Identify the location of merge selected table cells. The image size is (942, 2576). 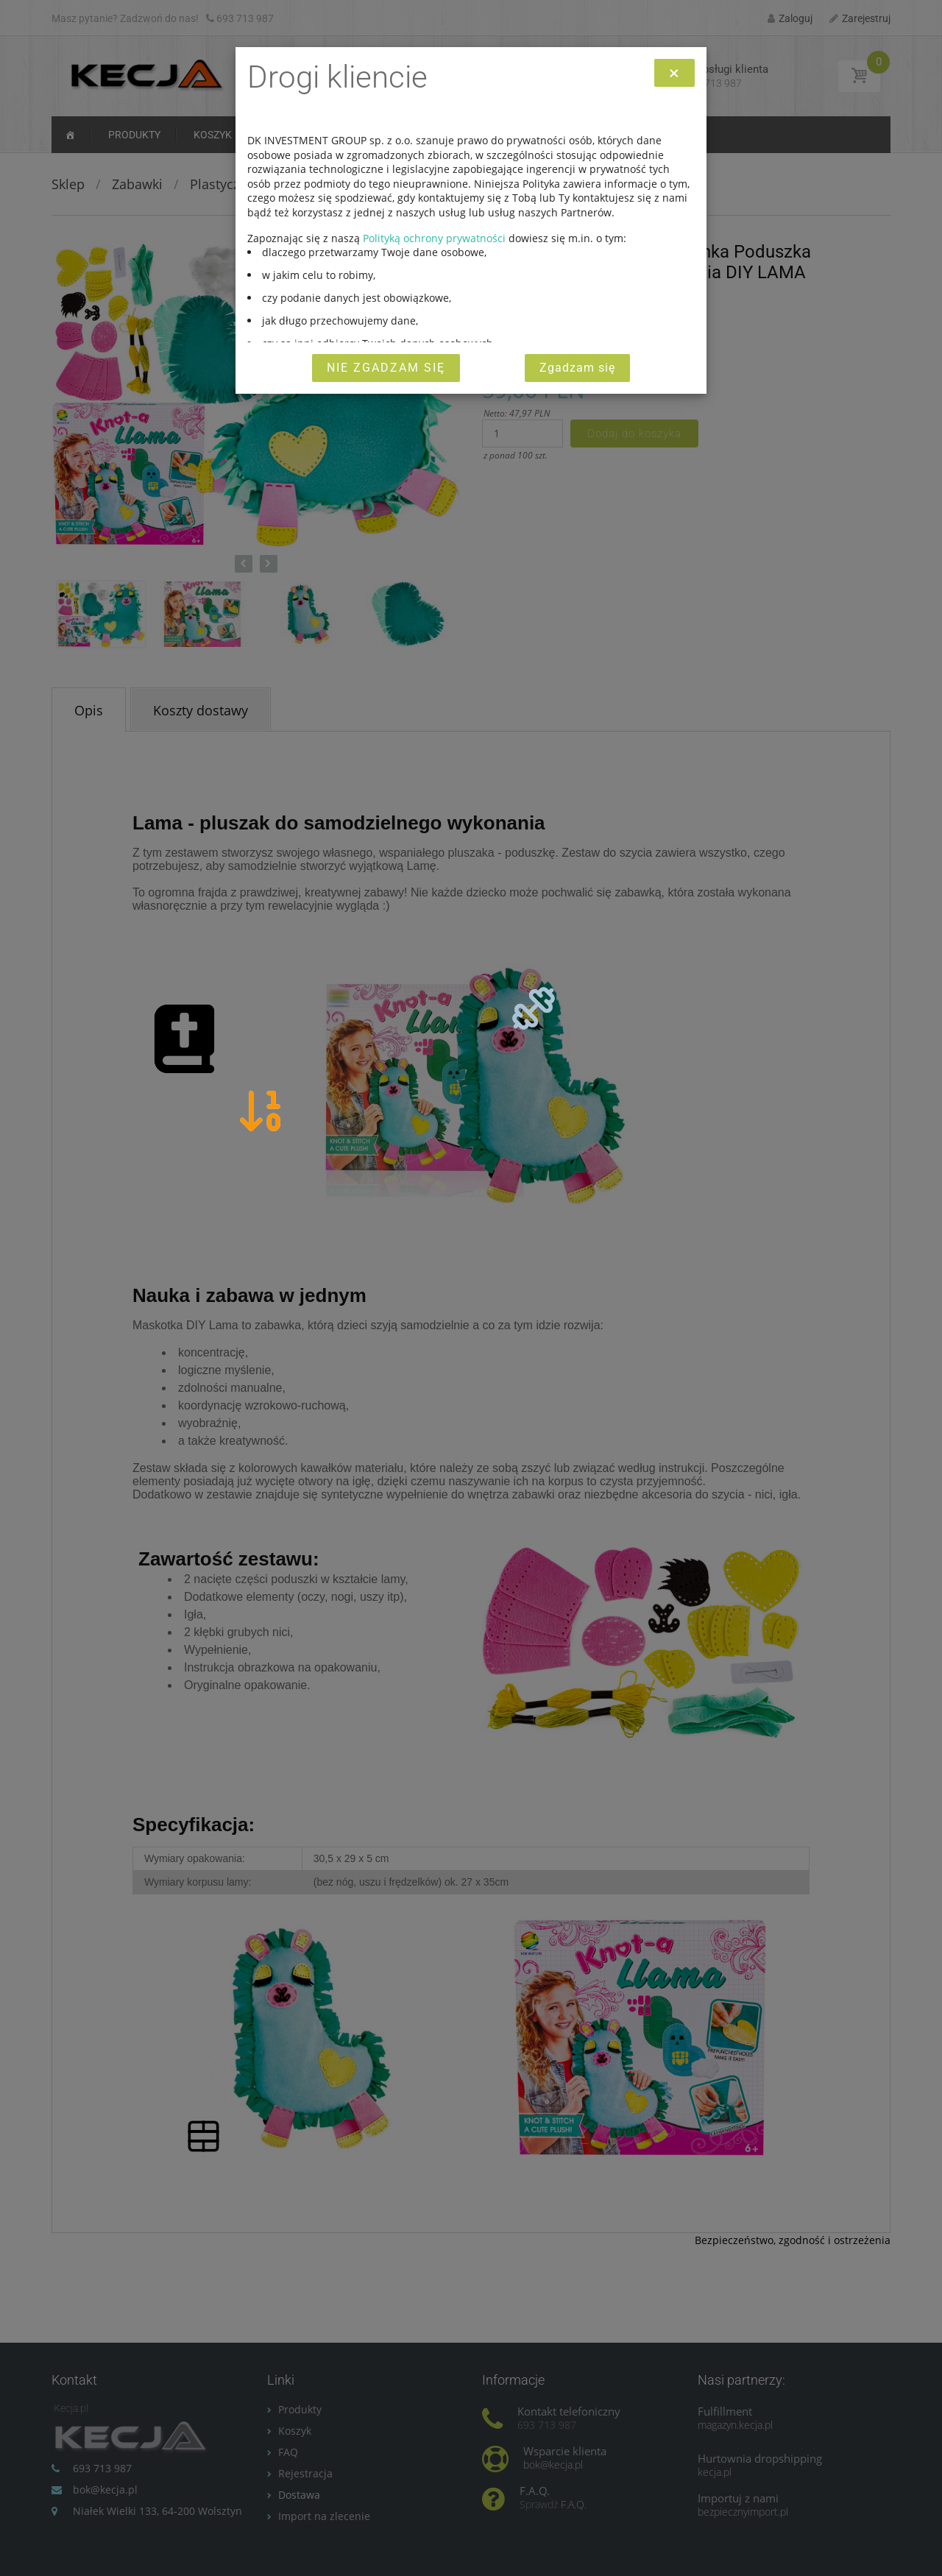
(203, 2136).